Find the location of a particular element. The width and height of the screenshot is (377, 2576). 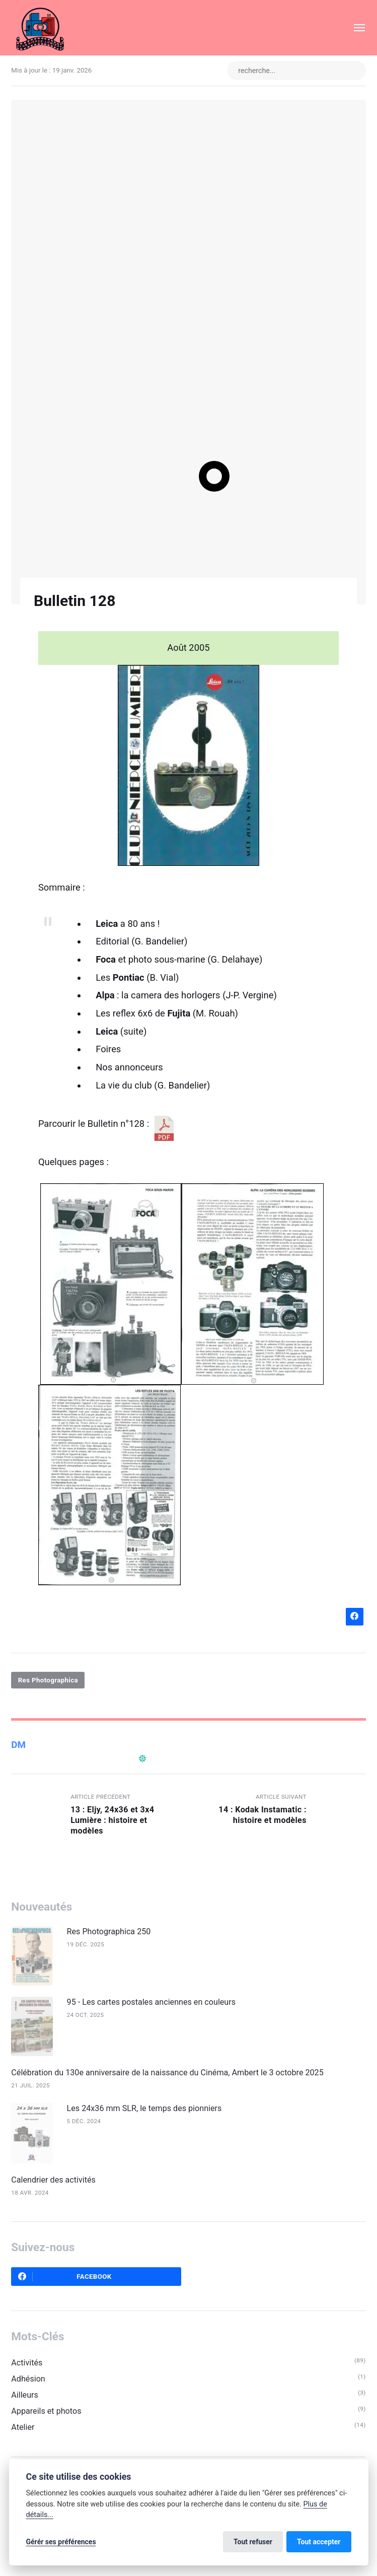

access Okta identity management is located at coordinates (214, 476).